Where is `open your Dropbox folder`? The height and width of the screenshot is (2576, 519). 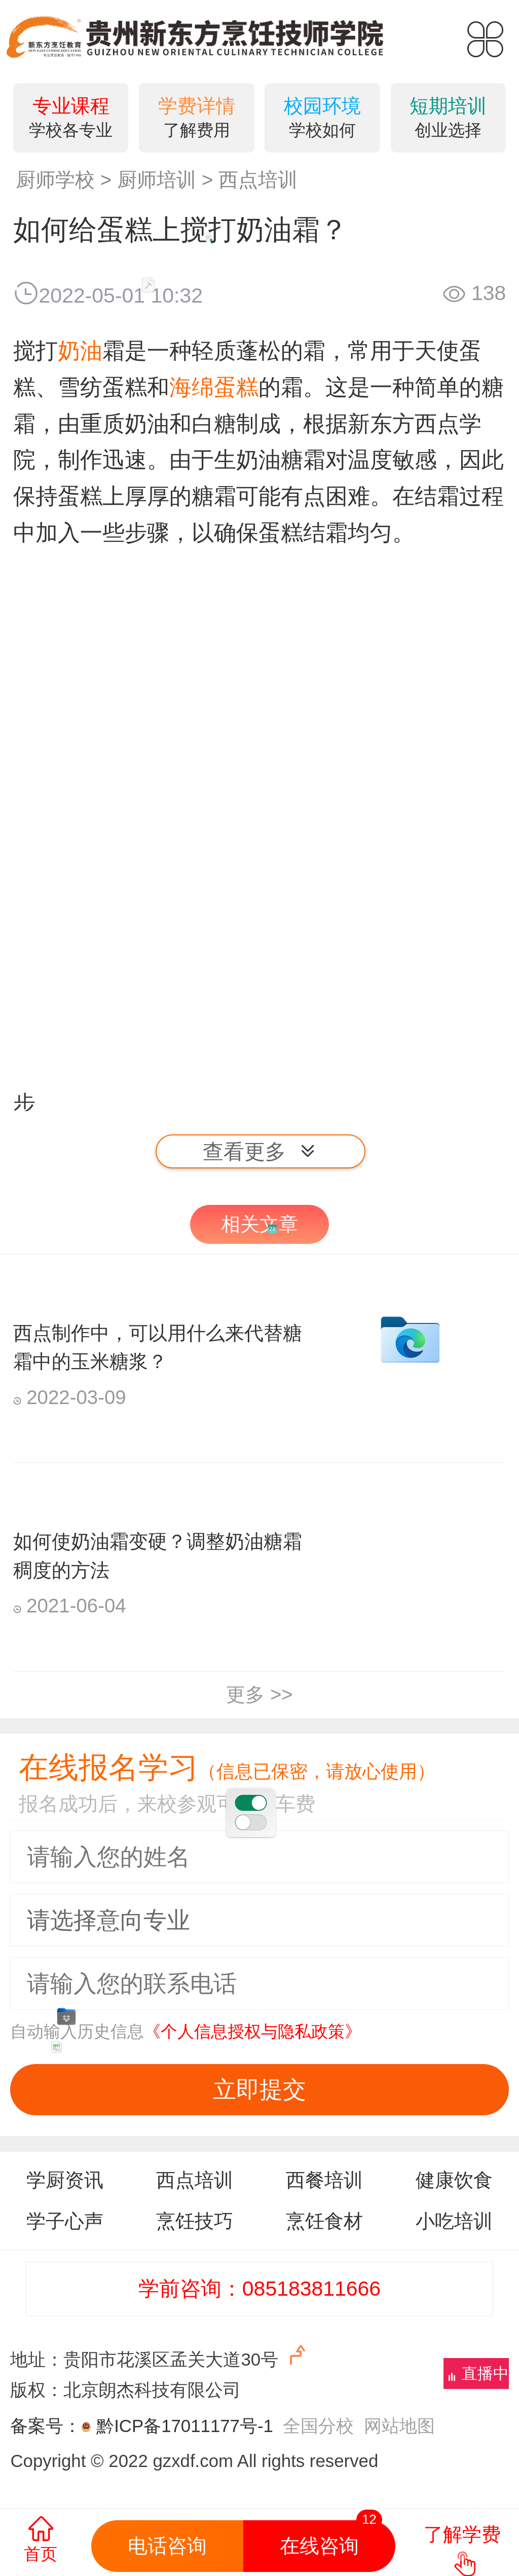
open your Dropbox folder is located at coordinates (66, 2016).